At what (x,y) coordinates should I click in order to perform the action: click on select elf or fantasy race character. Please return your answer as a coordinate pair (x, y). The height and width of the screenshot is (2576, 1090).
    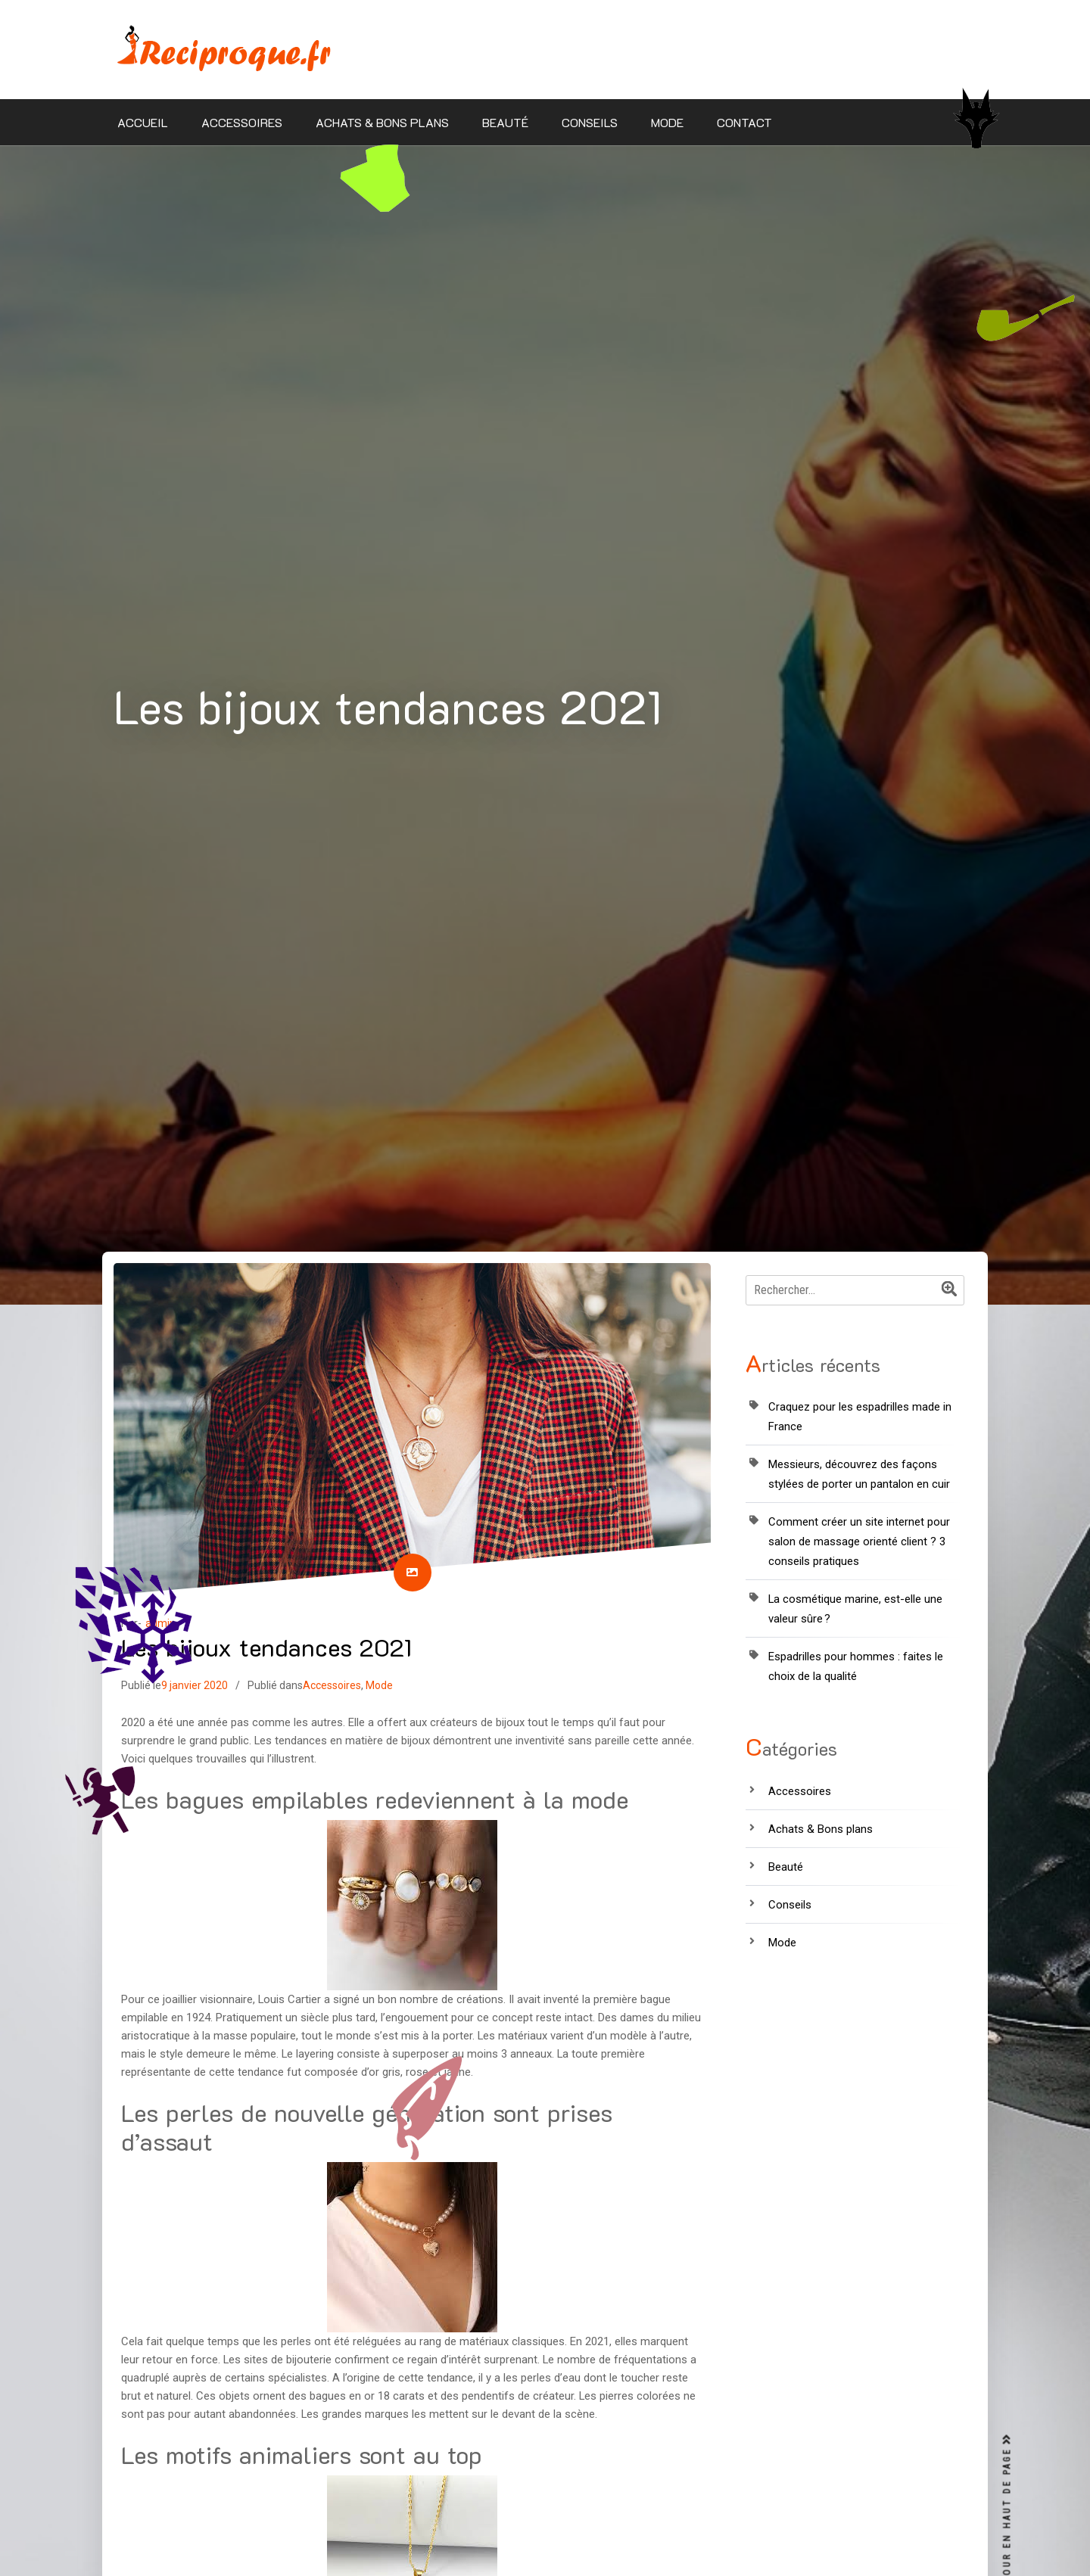
    Looking at the image, I should click on (427, 2108).